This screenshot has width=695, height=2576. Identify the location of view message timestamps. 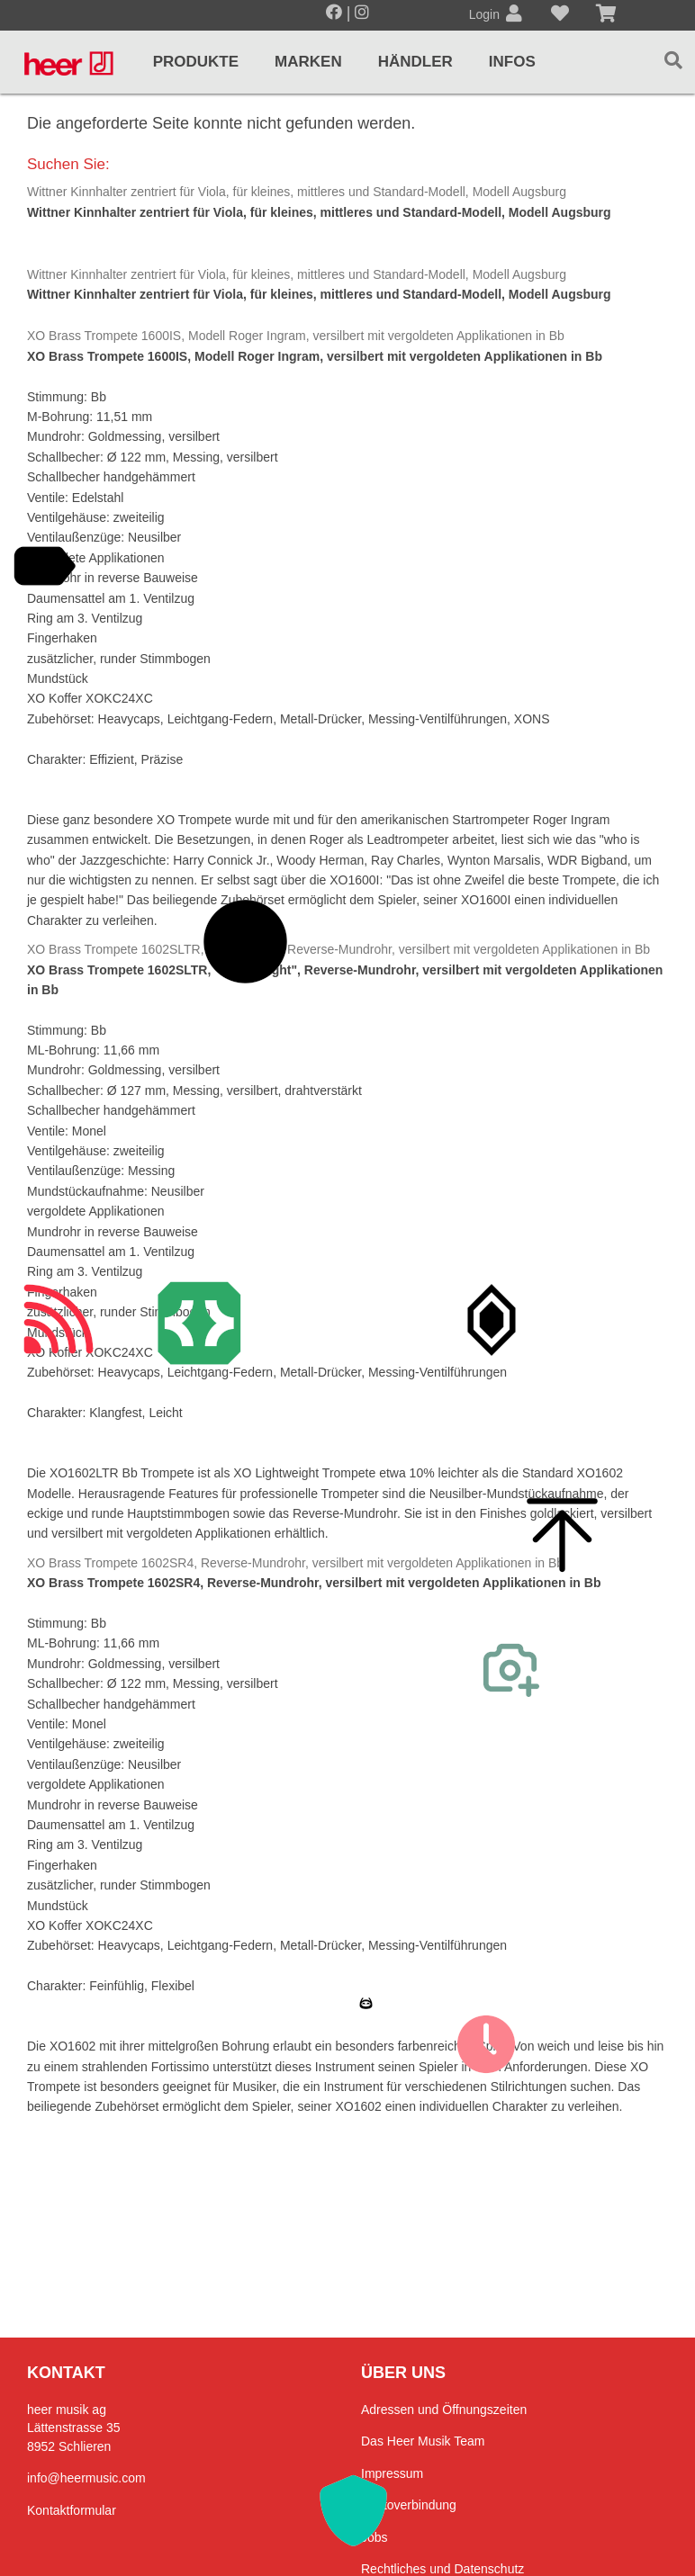
(486, 2044).